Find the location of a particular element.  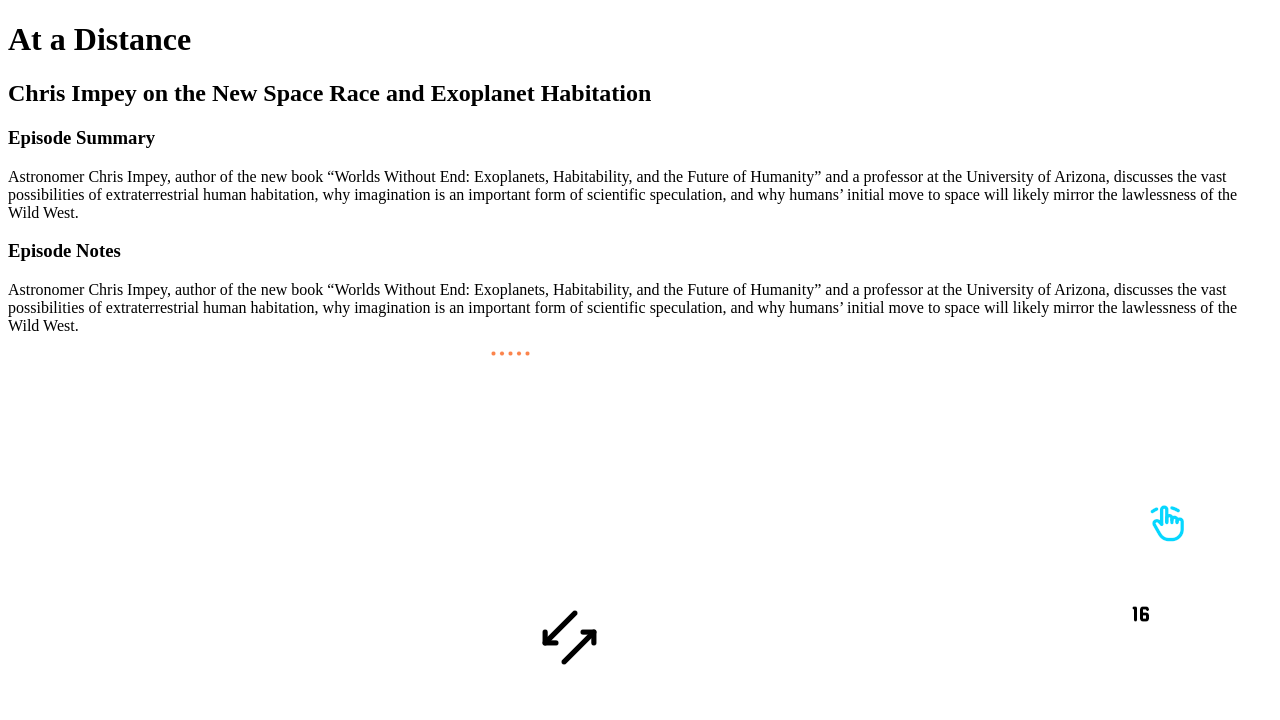

indicates a divider or separator between content sections is located at coordinates (510, 353).